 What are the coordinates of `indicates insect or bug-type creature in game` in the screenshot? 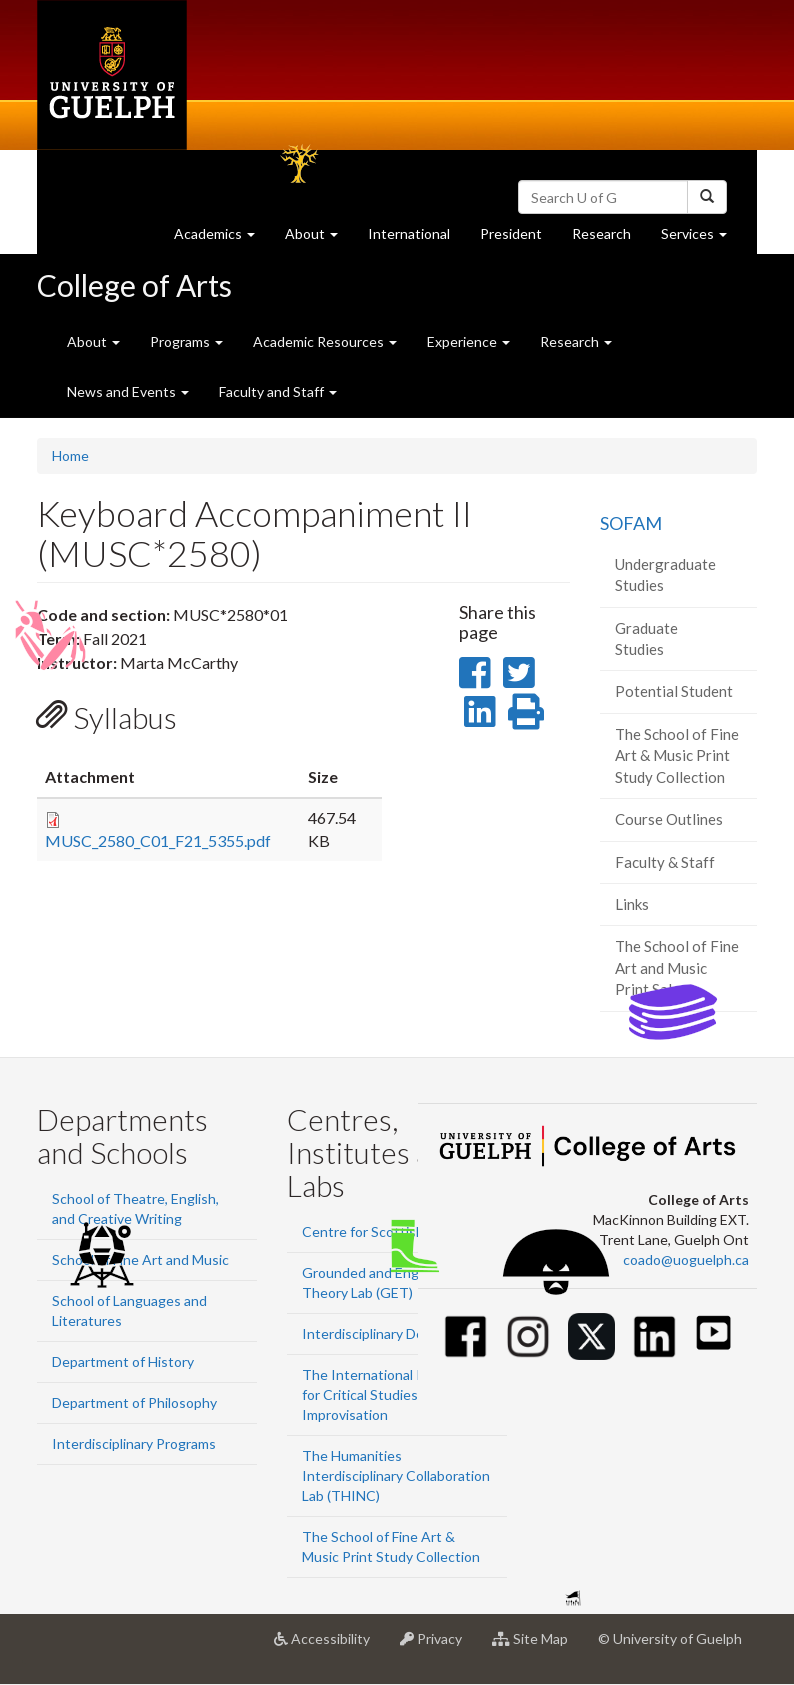 It's located at (50, 635).